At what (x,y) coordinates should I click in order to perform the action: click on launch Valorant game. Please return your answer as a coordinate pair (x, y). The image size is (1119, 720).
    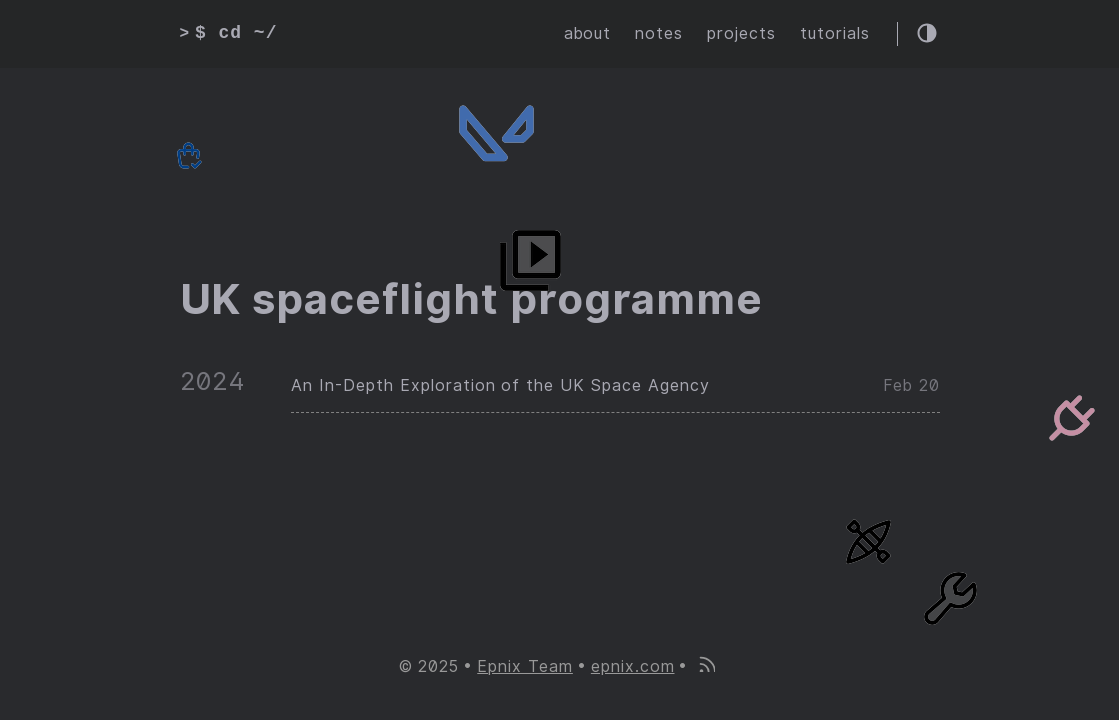
    Looking at the image, I should click on (496, 131).